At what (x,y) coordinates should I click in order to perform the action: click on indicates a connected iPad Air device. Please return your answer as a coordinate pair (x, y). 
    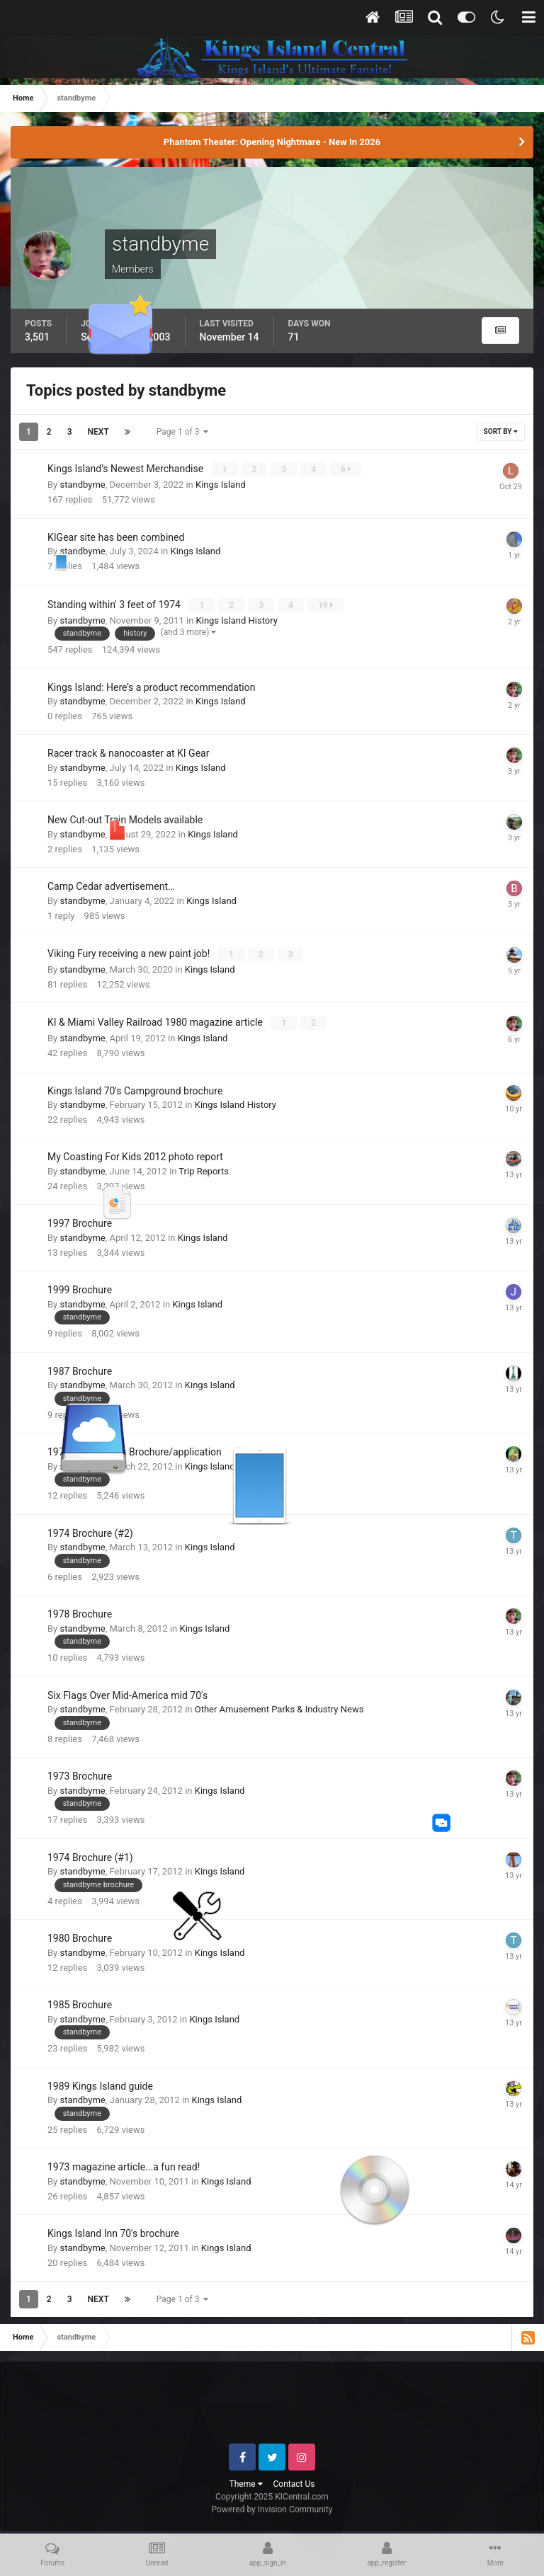
    Looking at the image, I should click on (61, 561).